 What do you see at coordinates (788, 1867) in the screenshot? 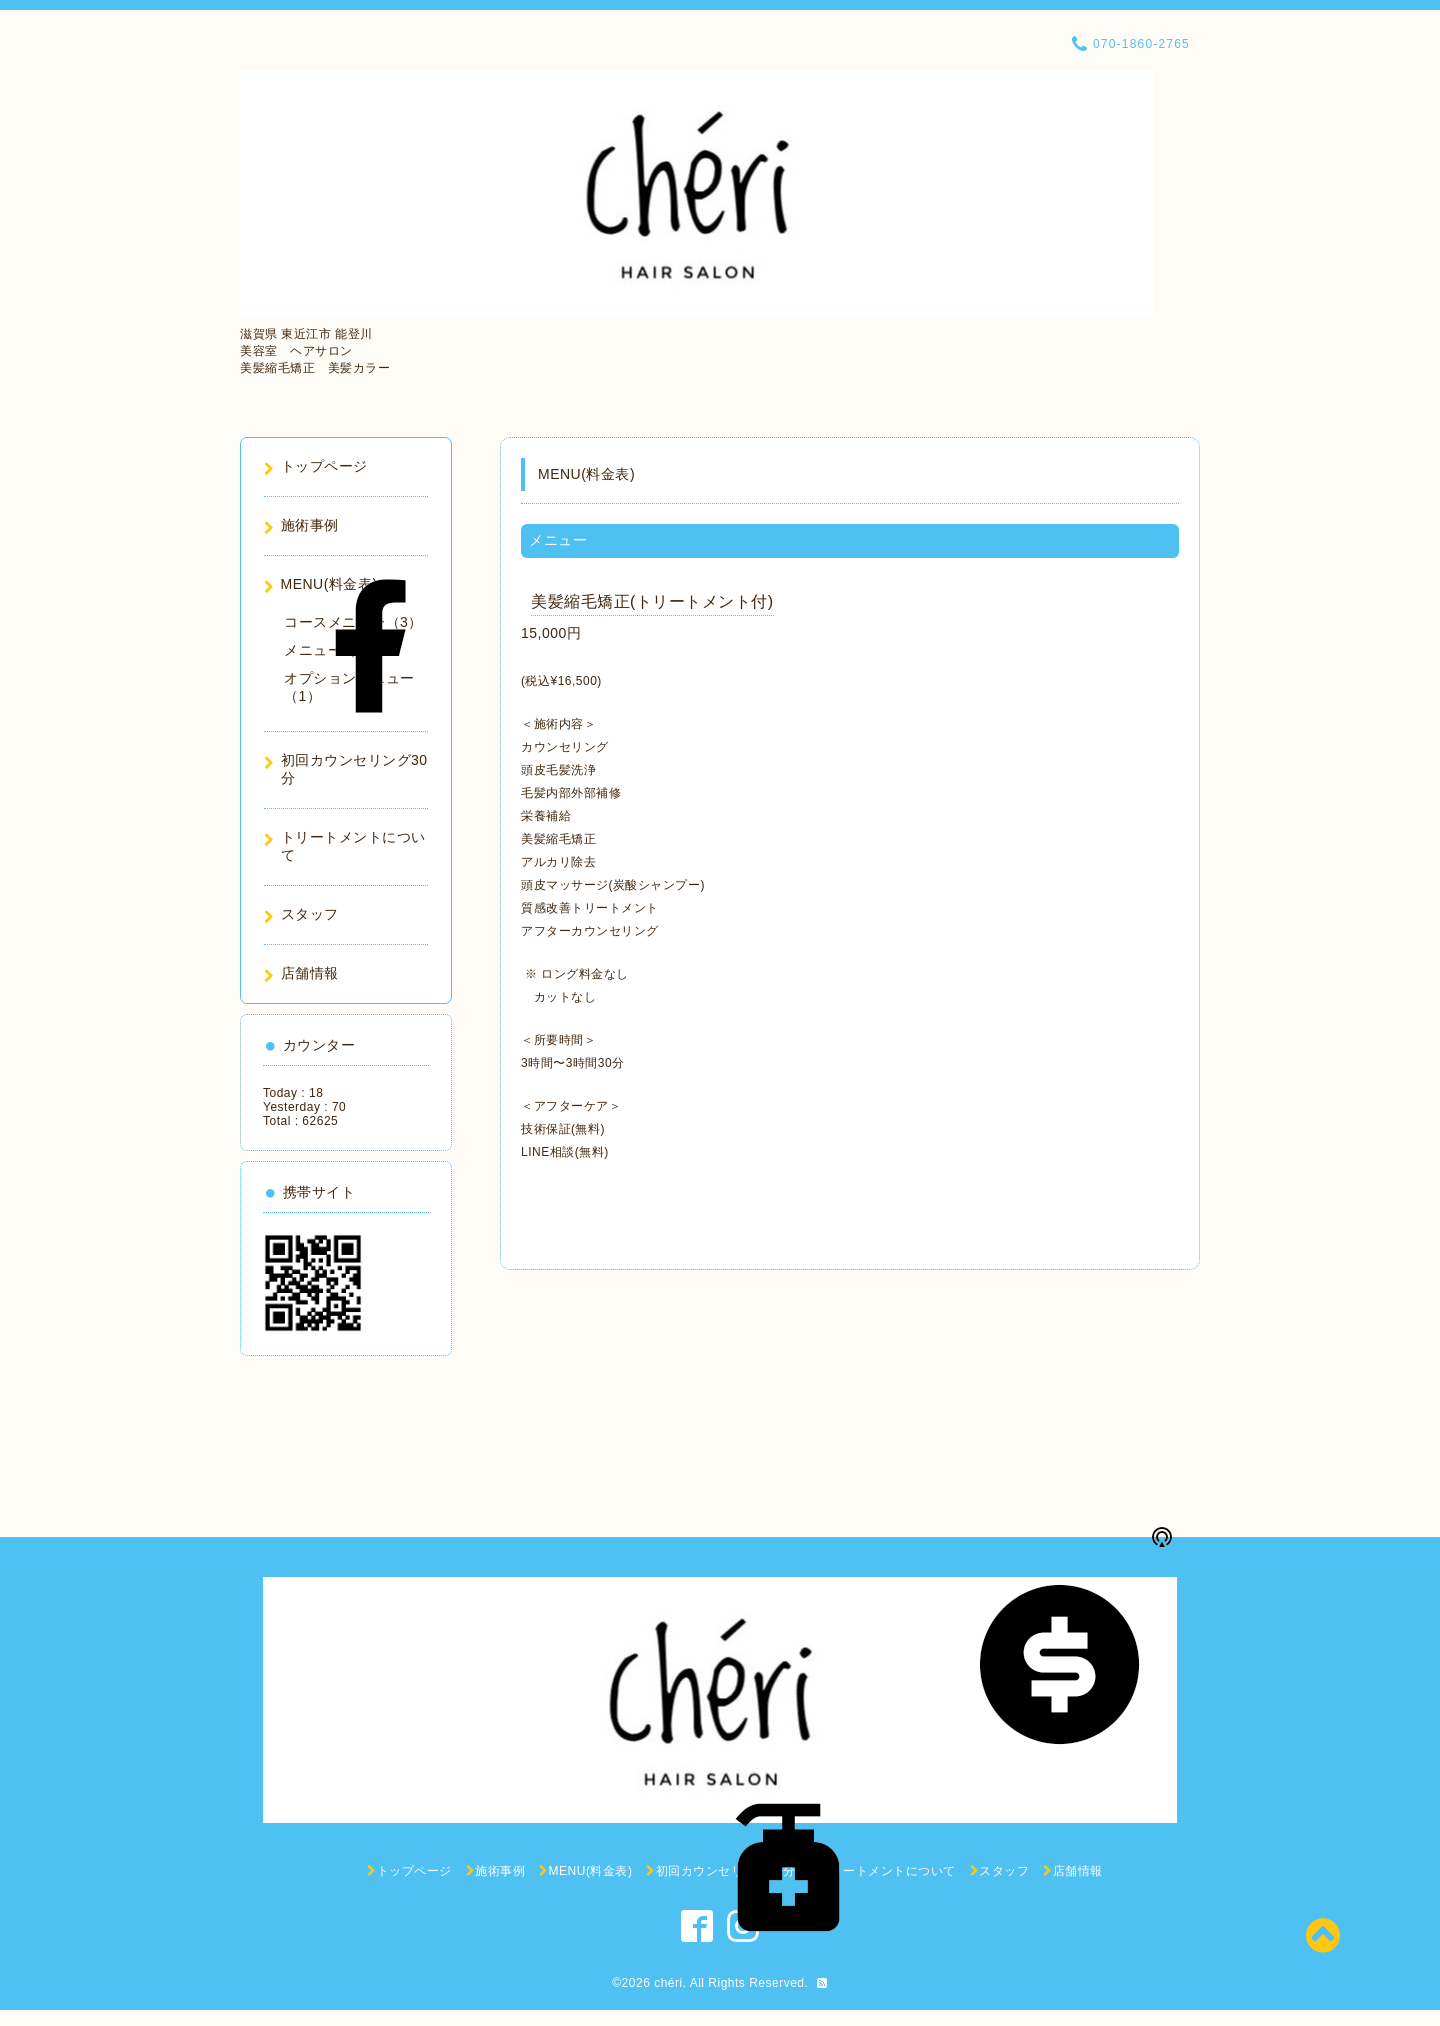
I see `access hand sanitizer station location` at bounding box center [788, 1867].